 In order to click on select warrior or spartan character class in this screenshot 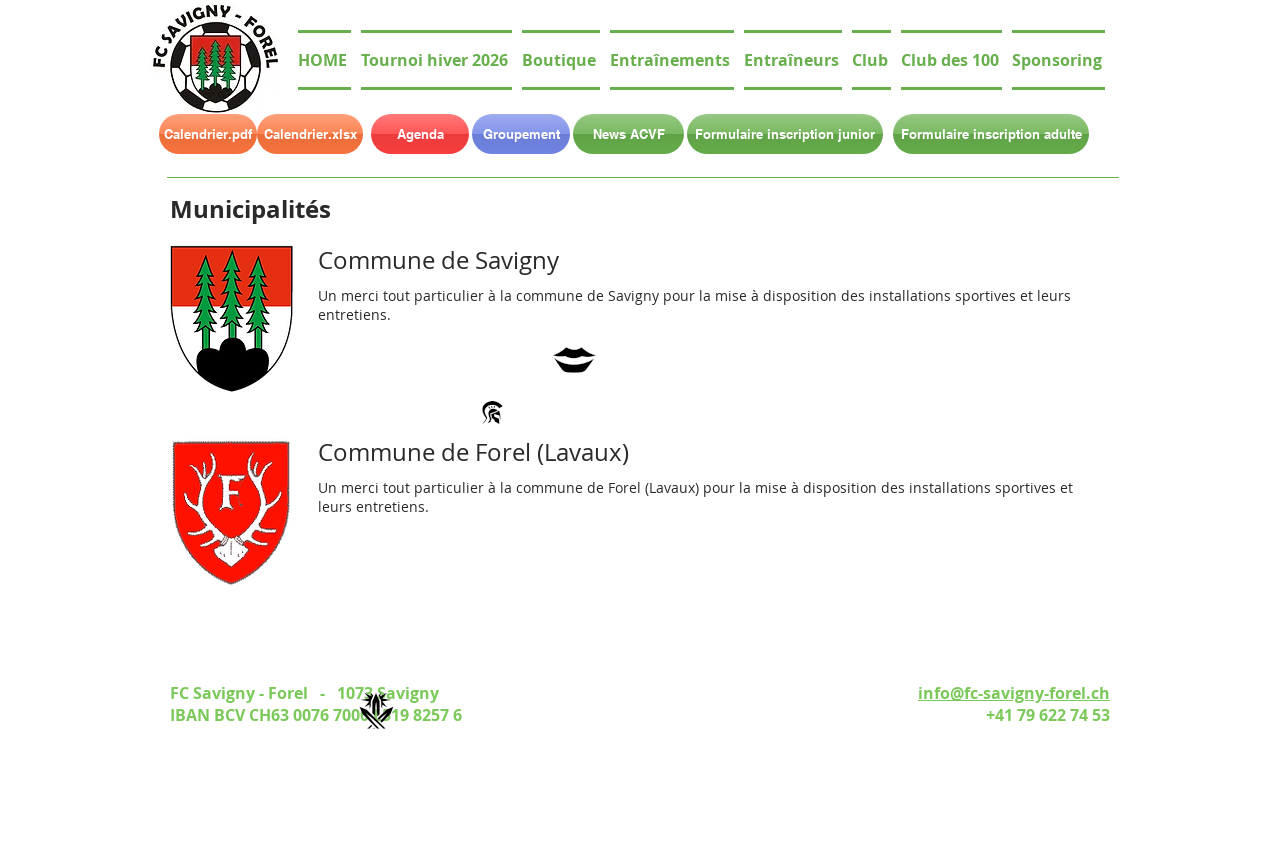, I will do `click(492, 412)`.